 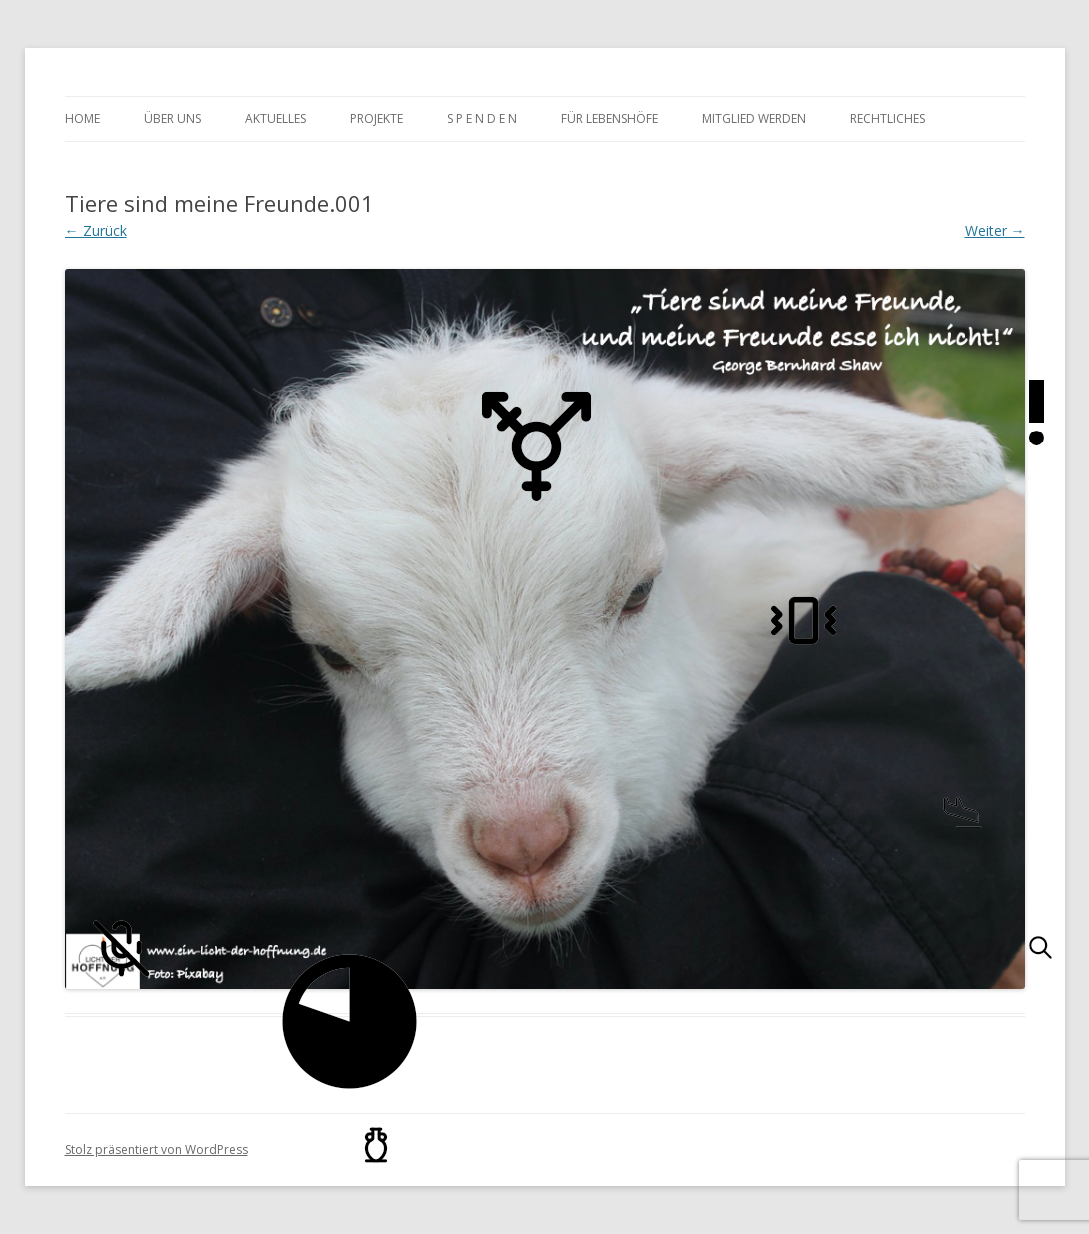 What do you see at coordinates (1040, 947) in the screenshot?
I see `search for content or items` at bounding box center [1040, 947].